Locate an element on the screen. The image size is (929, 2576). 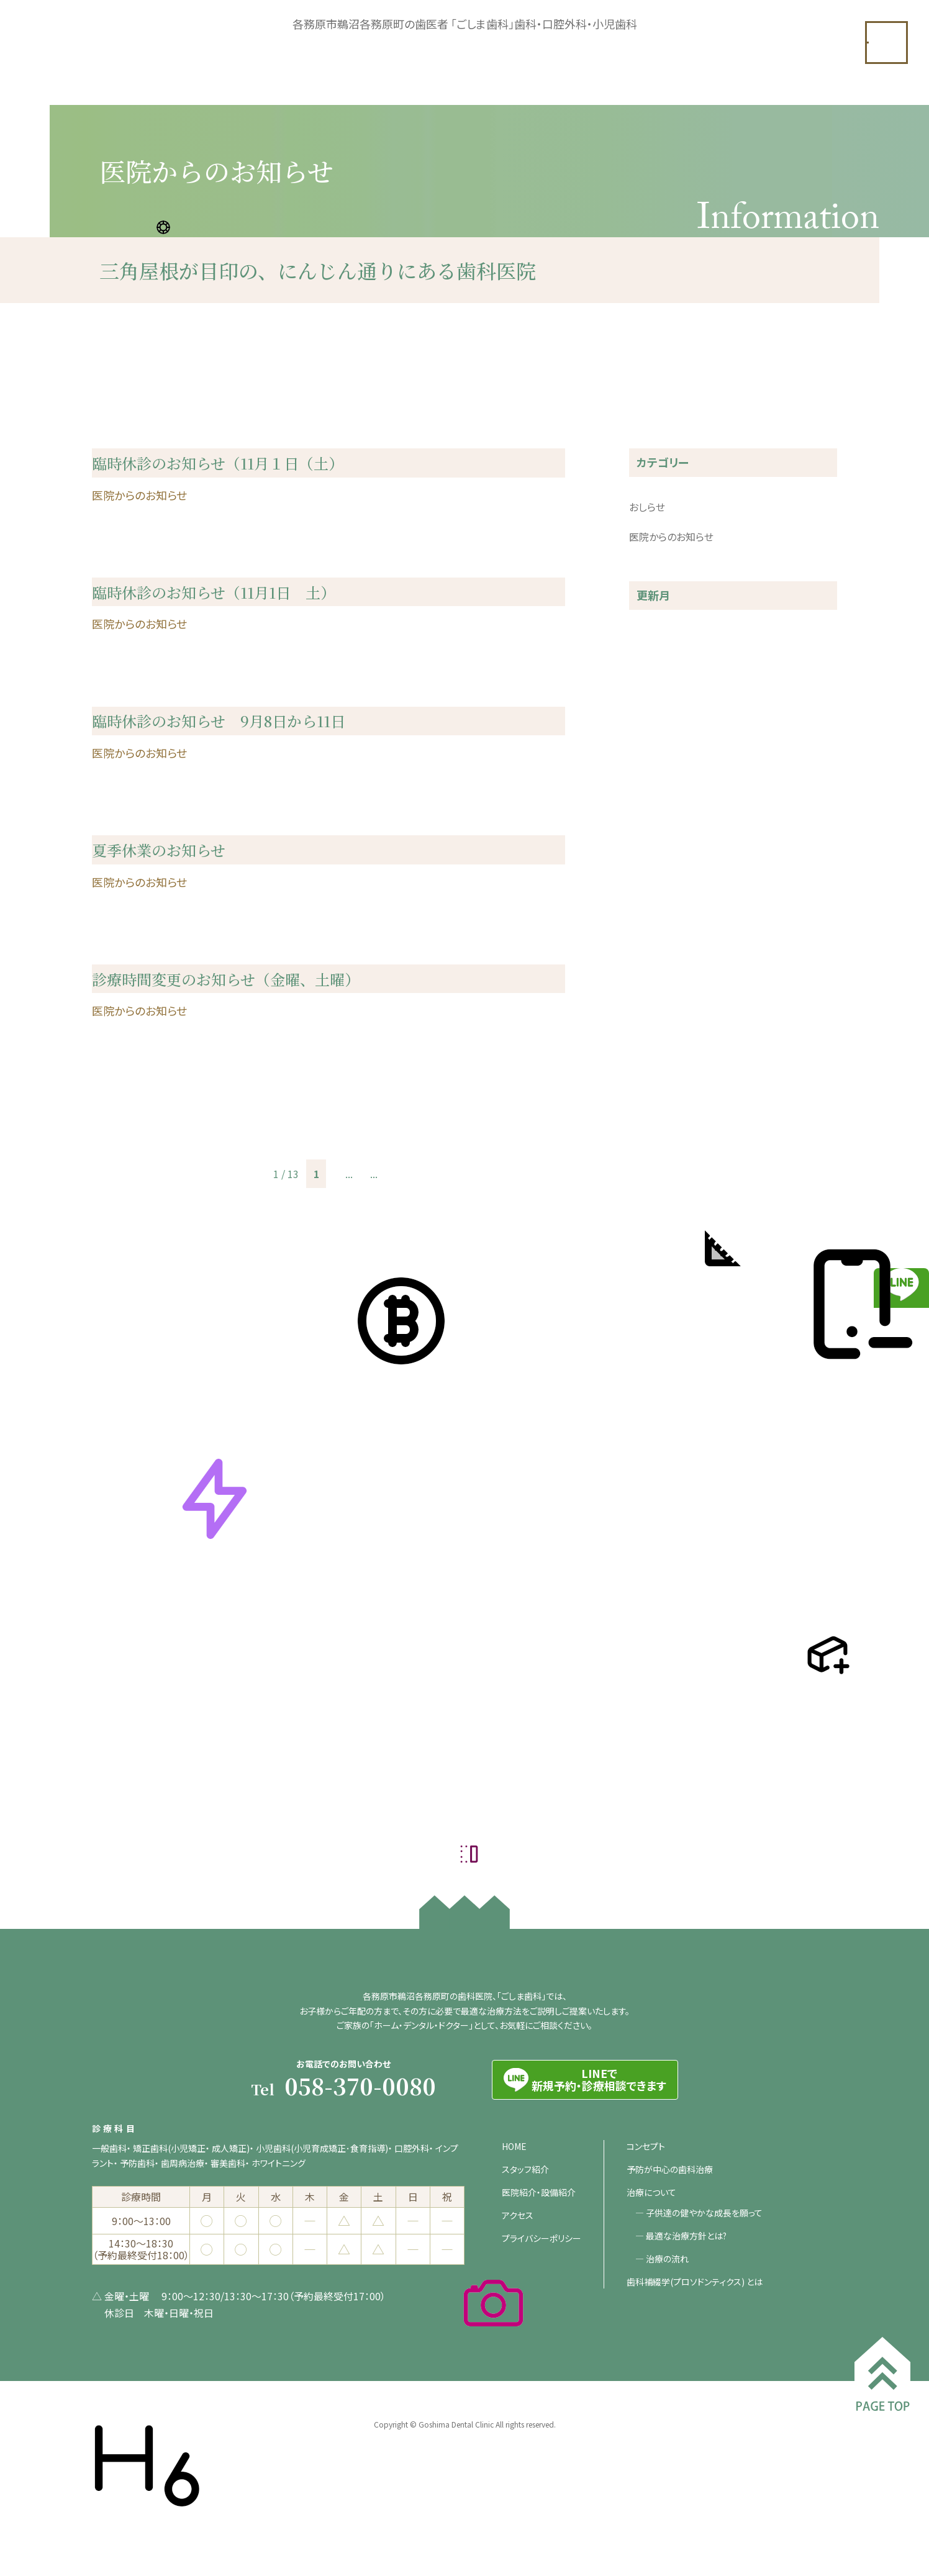
take a photo is located at coordinates (493, 2303).